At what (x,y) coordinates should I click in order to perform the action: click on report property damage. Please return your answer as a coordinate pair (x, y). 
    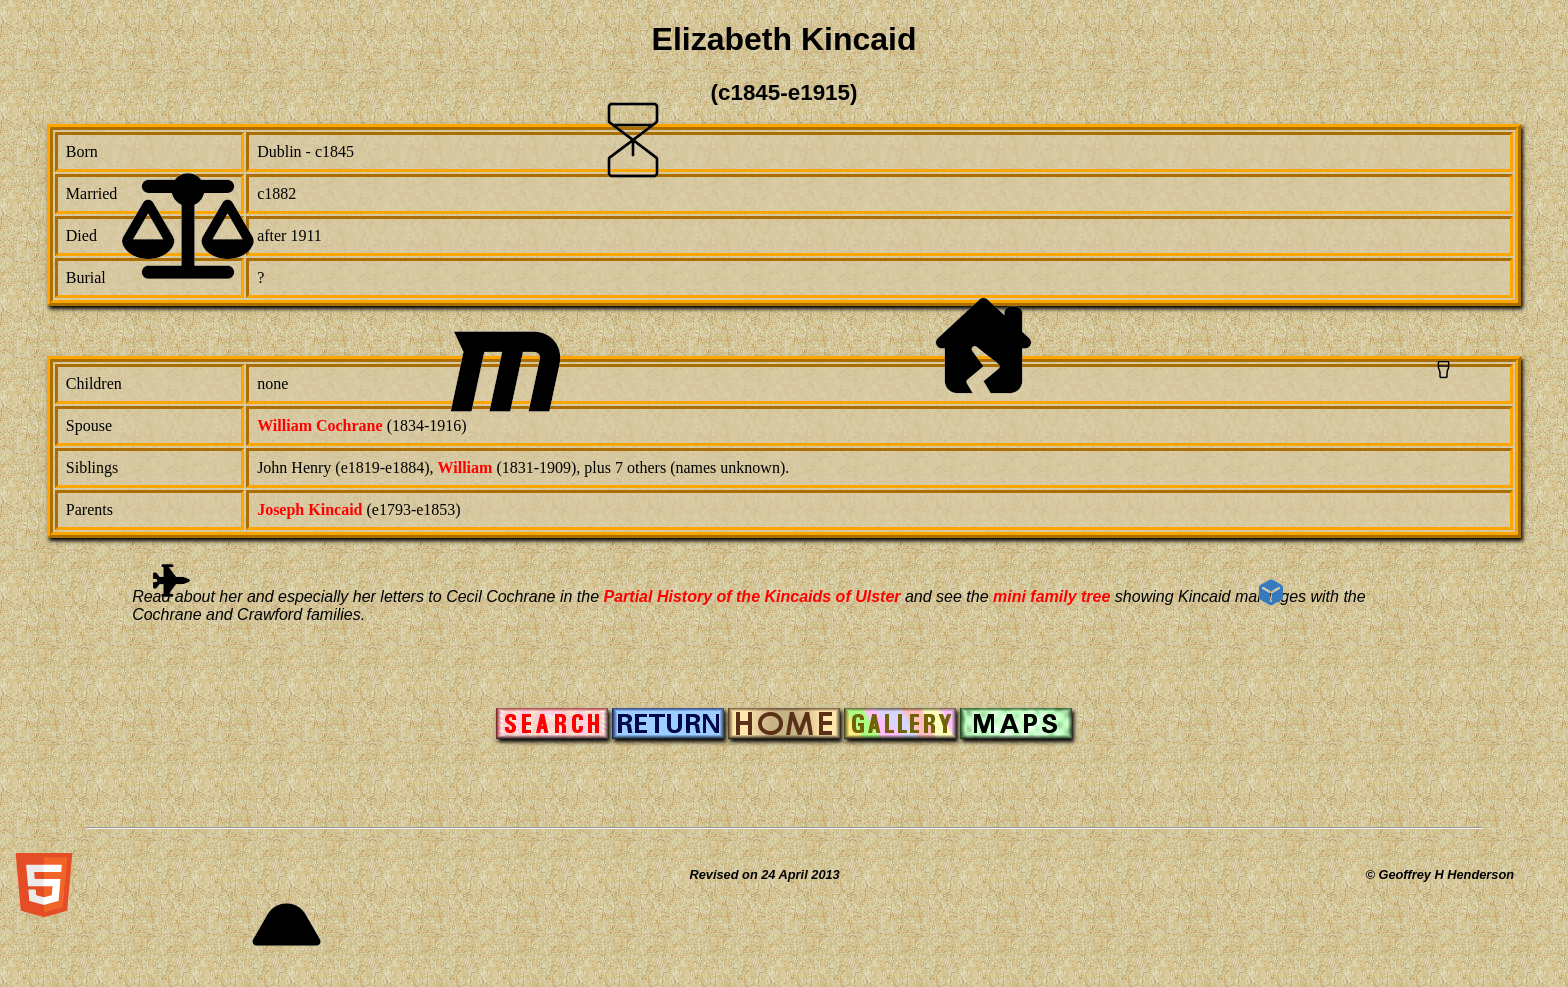
    Looking at the image, I should click on (983, 345).